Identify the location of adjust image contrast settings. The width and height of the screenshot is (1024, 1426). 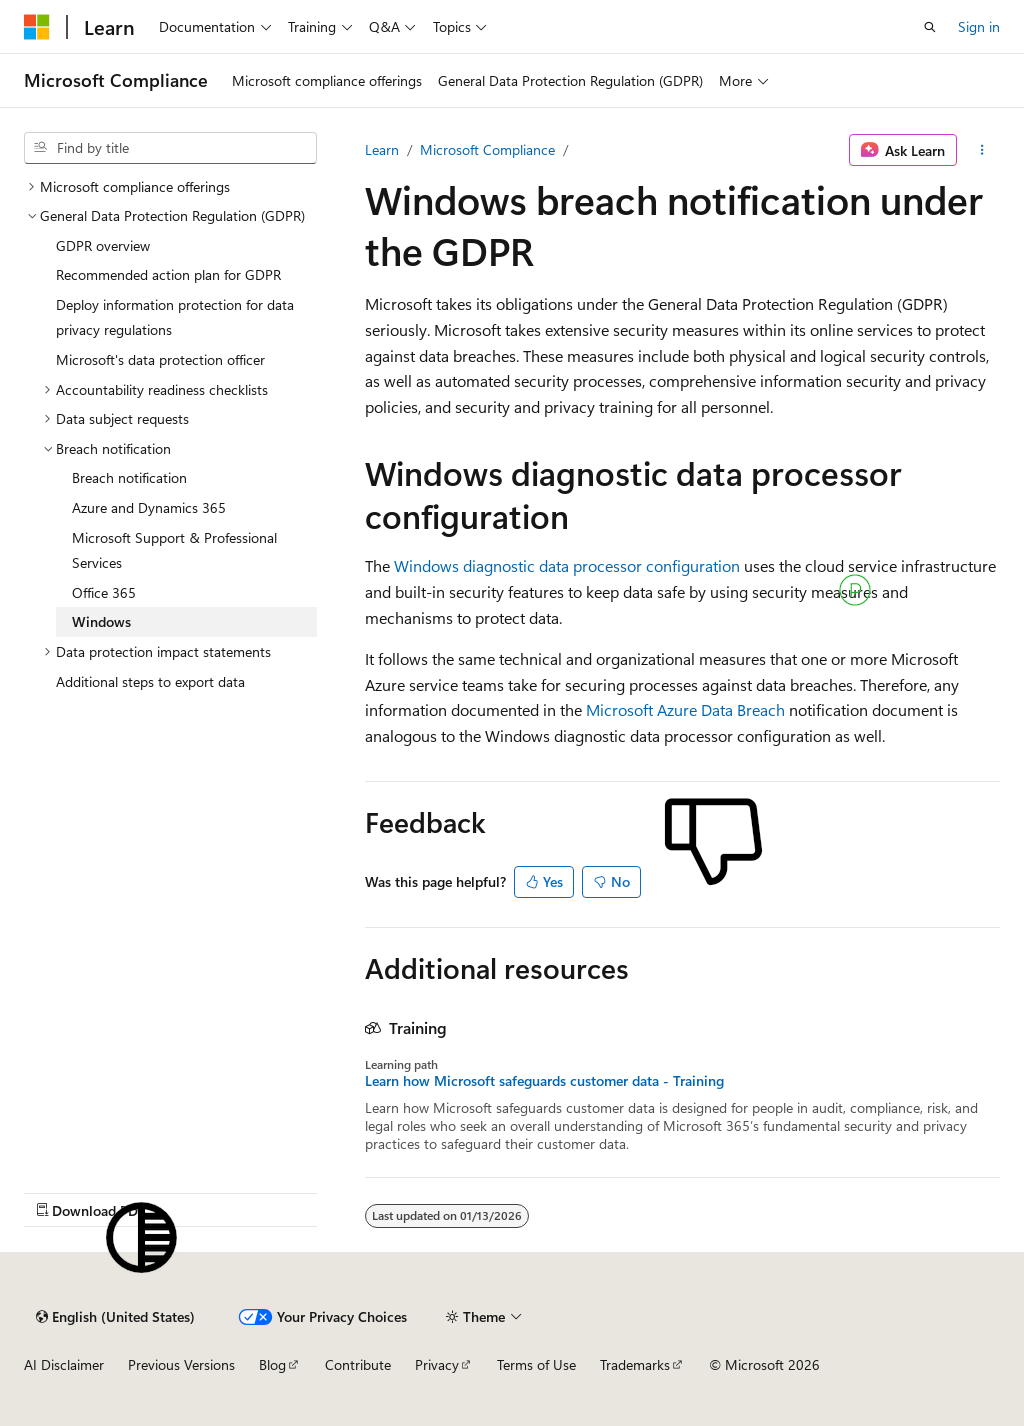
(141, 1237).